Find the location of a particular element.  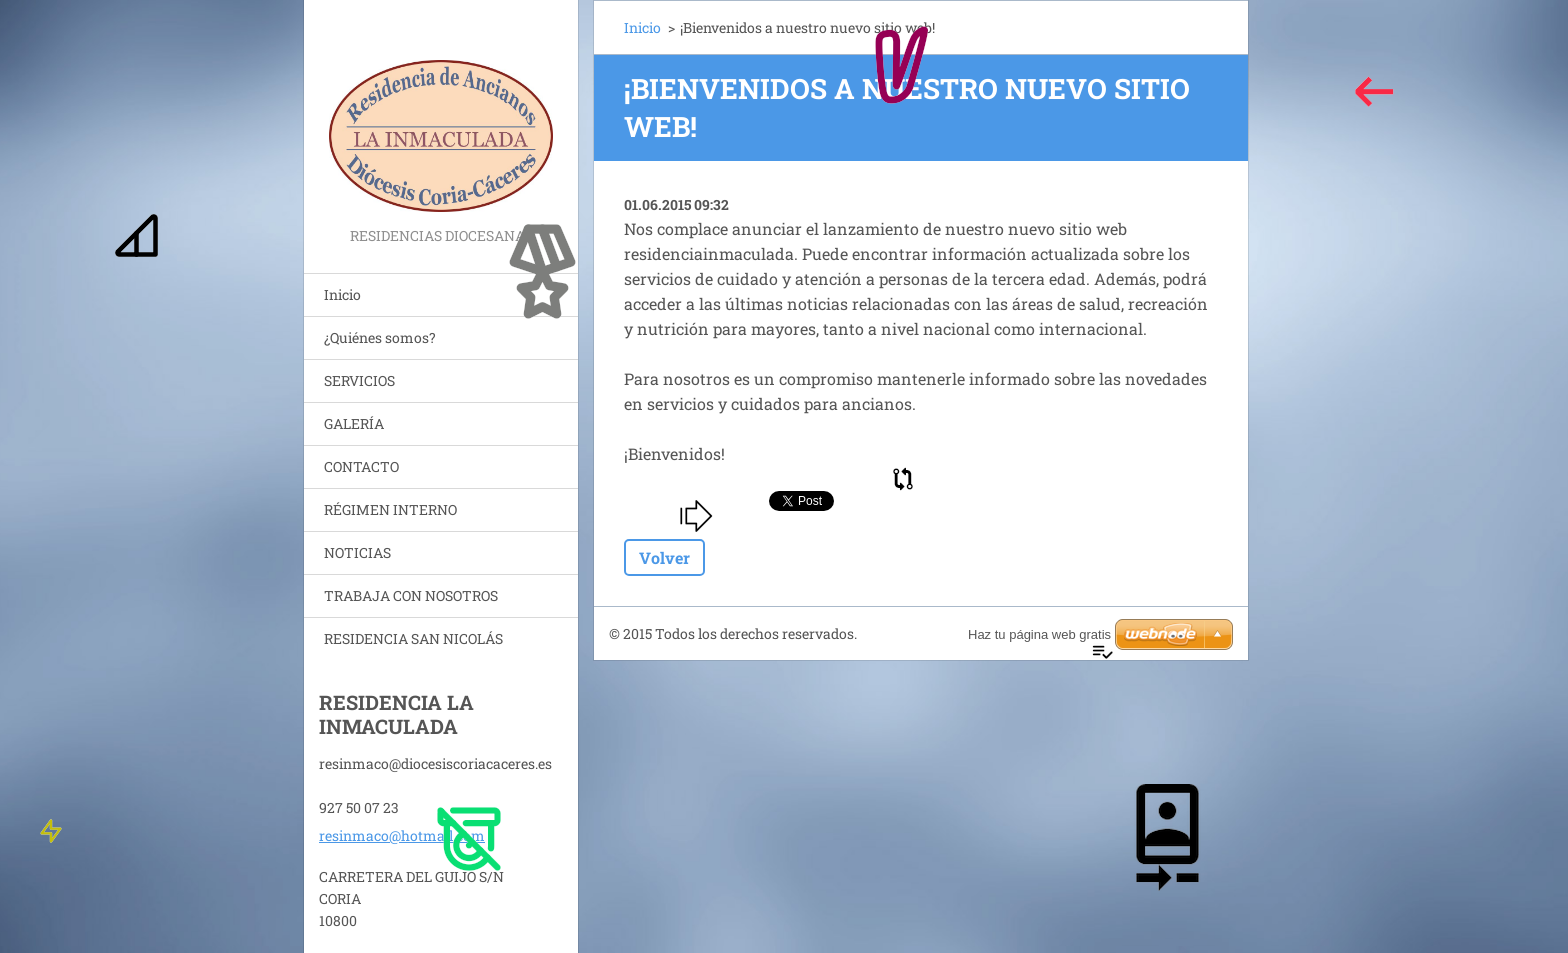

view achievements or awards is located at coordinates (542, 271).